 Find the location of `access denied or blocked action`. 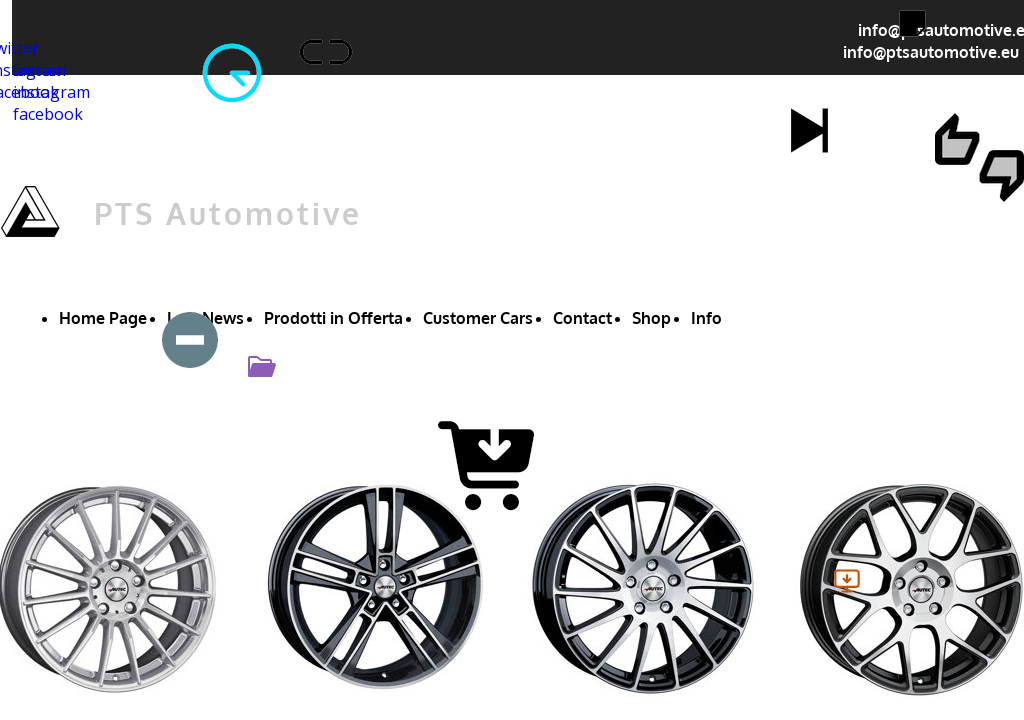

access denied or blocked action is located at coordinates (190, 340).